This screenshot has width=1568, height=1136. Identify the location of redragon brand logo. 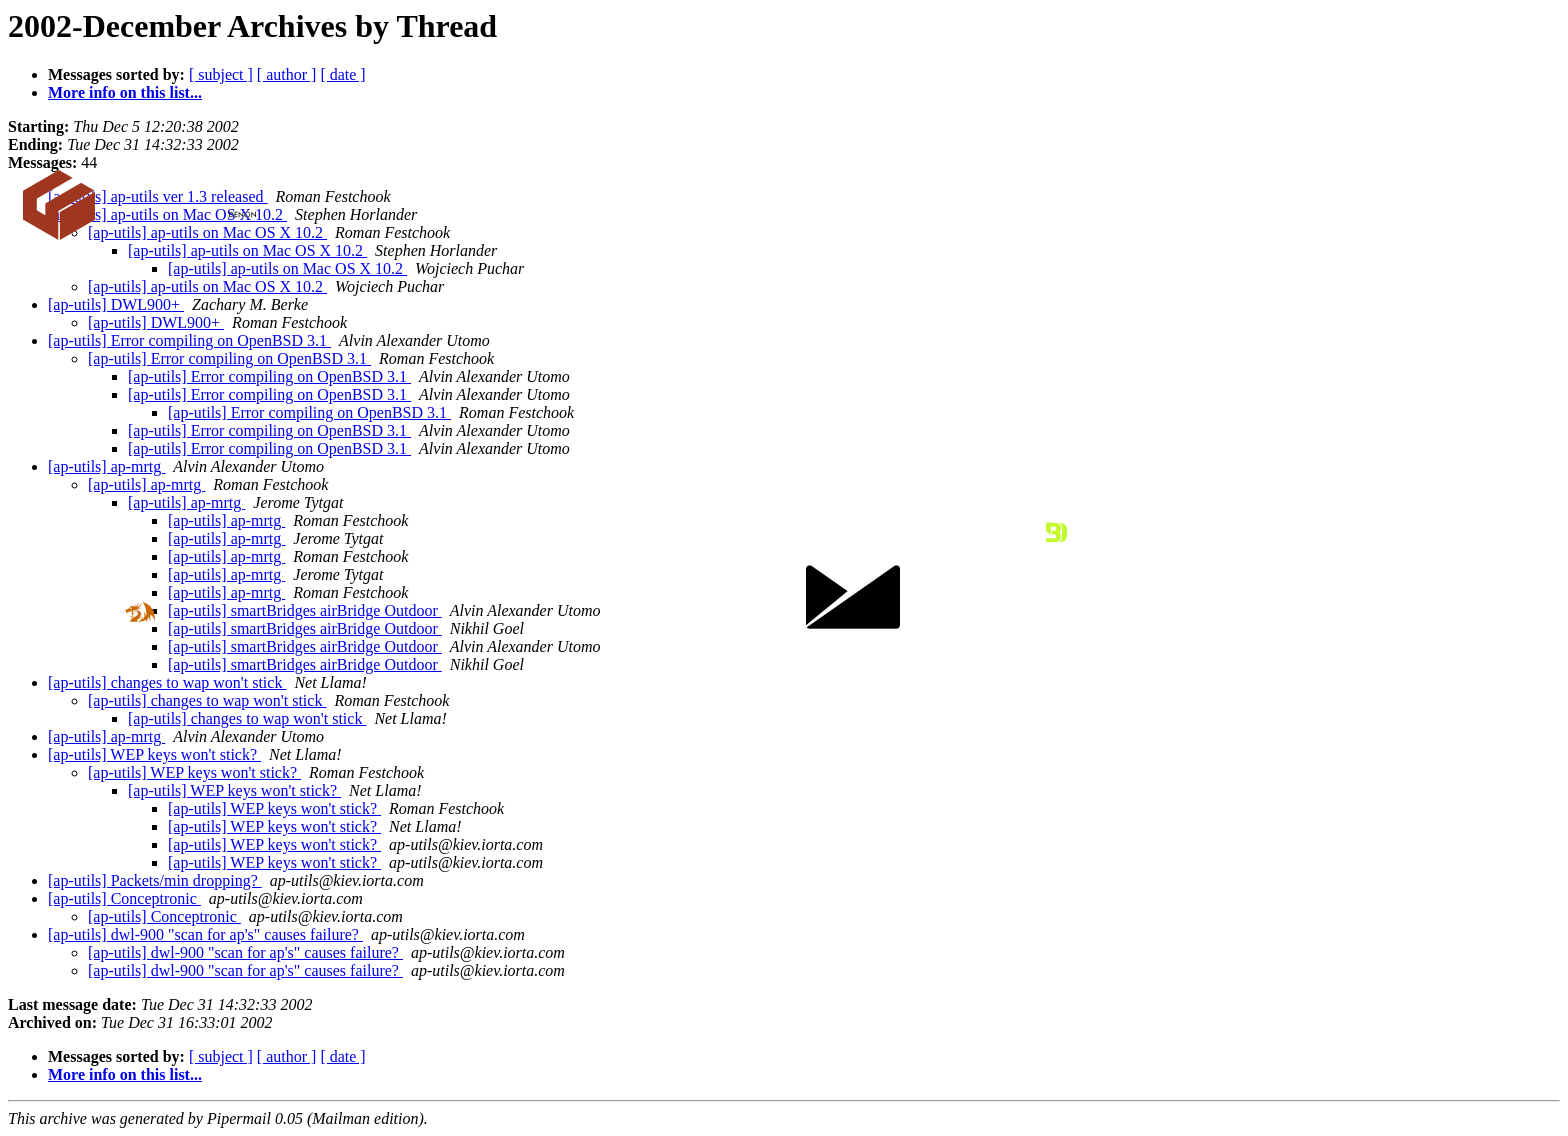
(140, 612).